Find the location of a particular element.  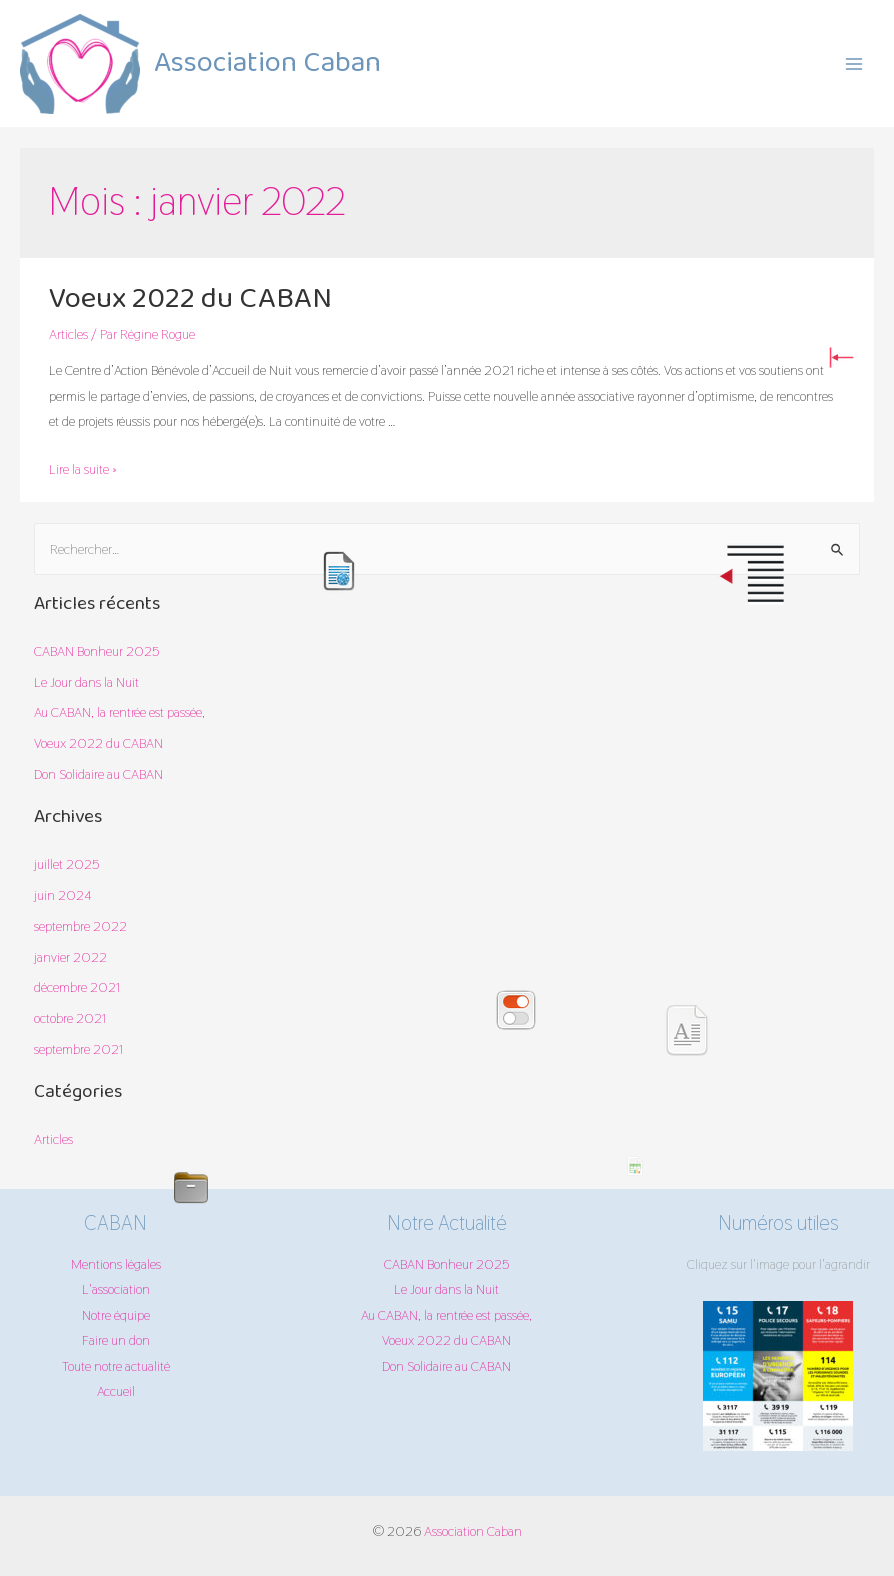

open file manager application is located at coordinates (191, 1187).